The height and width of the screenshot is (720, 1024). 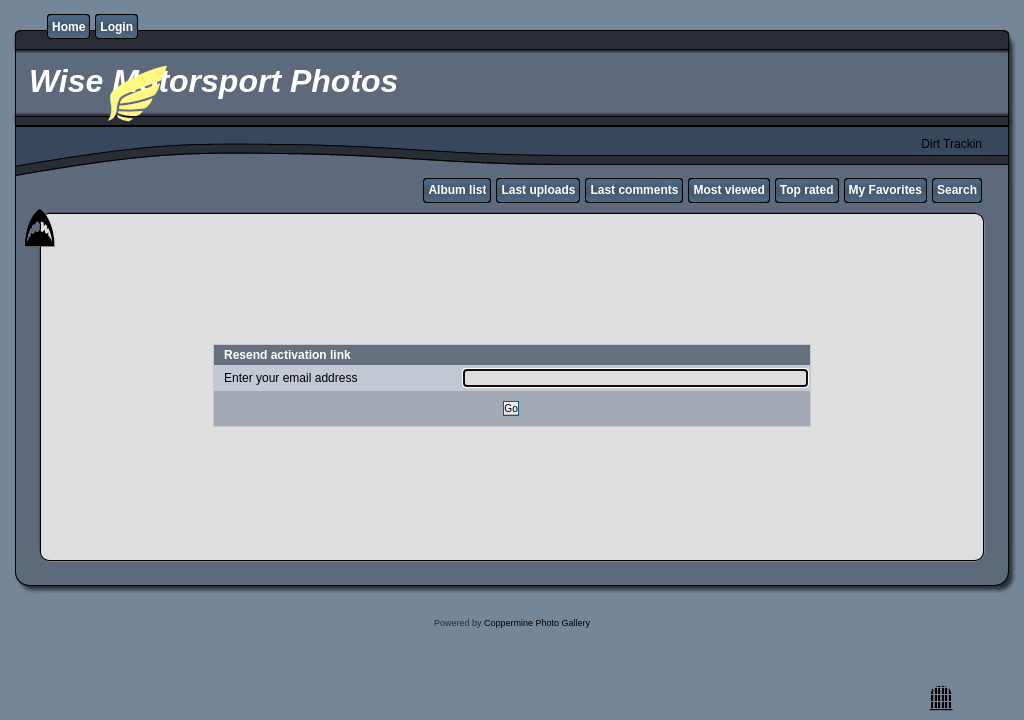 What do you see at coordinates (137, 93) in the screenshot?
I see `indicates premium or liberty status` at bounding box center [137, 93].